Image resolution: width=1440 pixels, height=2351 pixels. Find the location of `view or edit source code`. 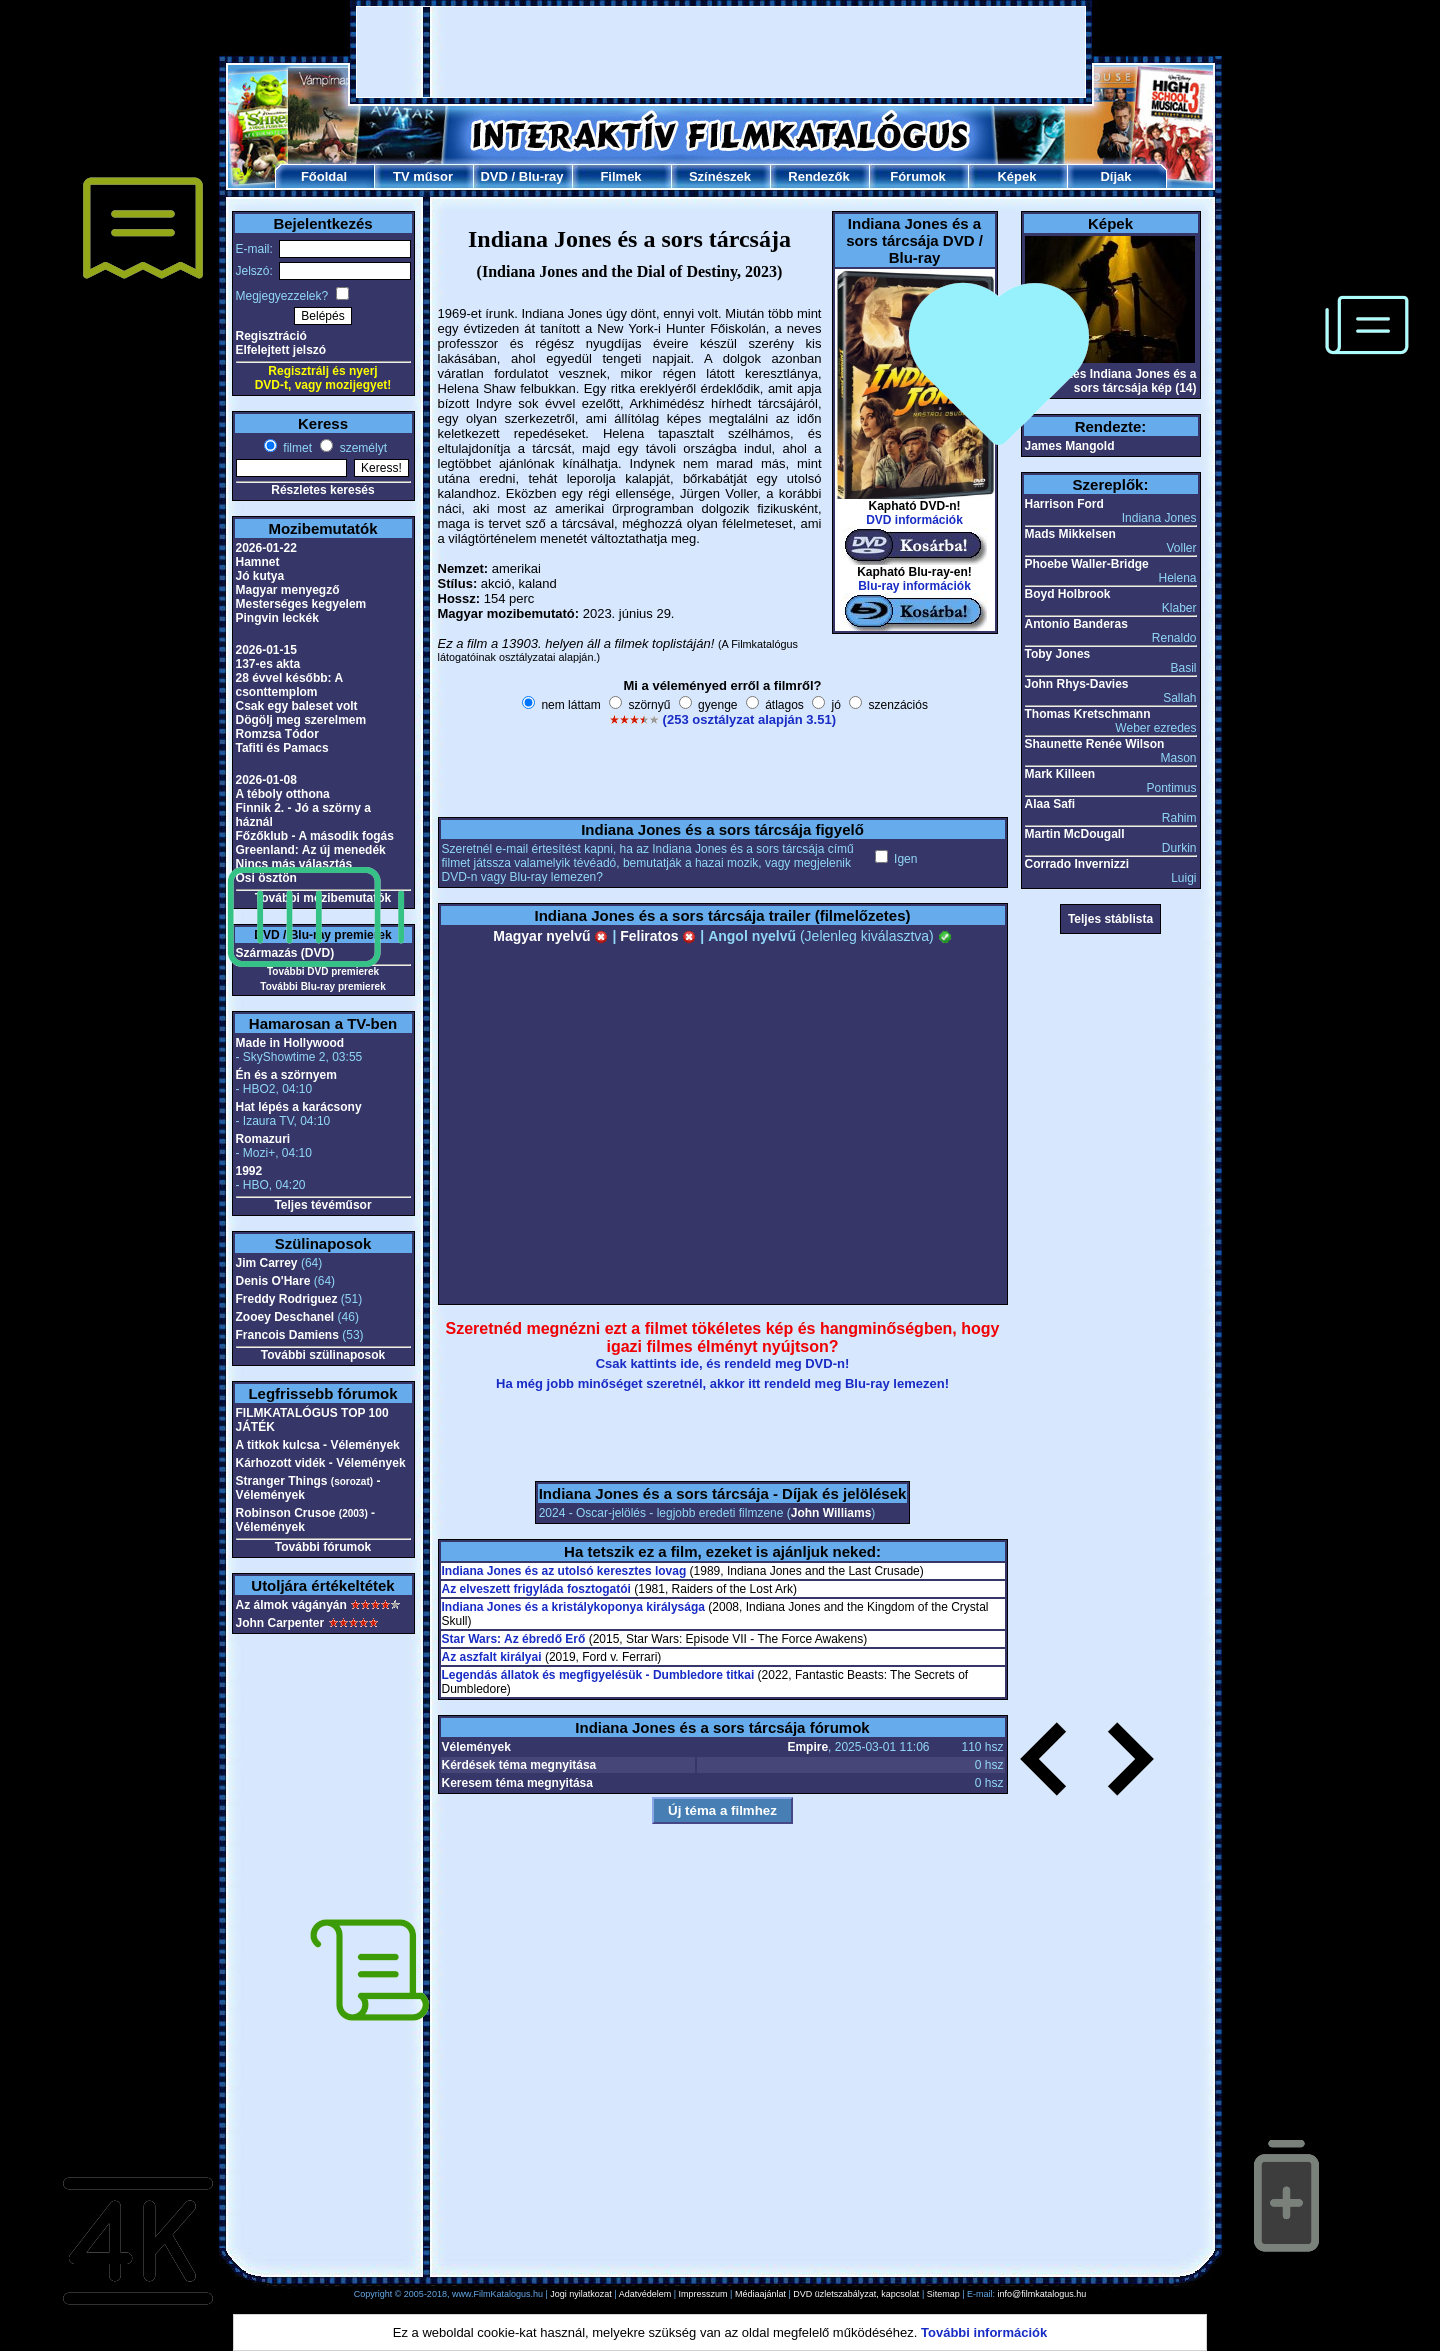

view or edit source code is located at coordinates (1087, 1759).